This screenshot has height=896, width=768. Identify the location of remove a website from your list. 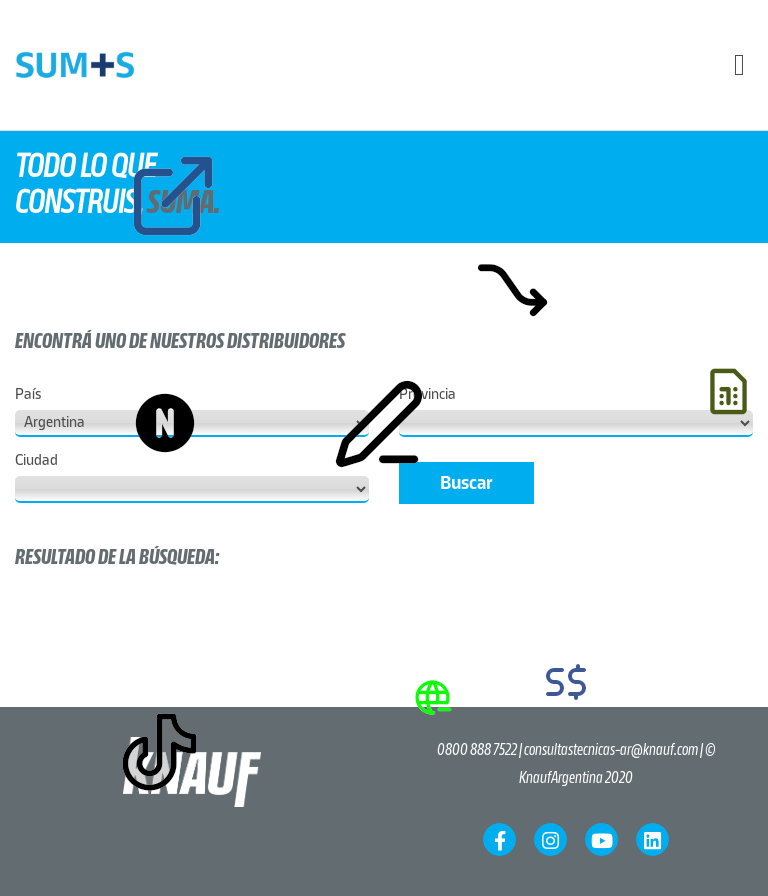
(432, 697).